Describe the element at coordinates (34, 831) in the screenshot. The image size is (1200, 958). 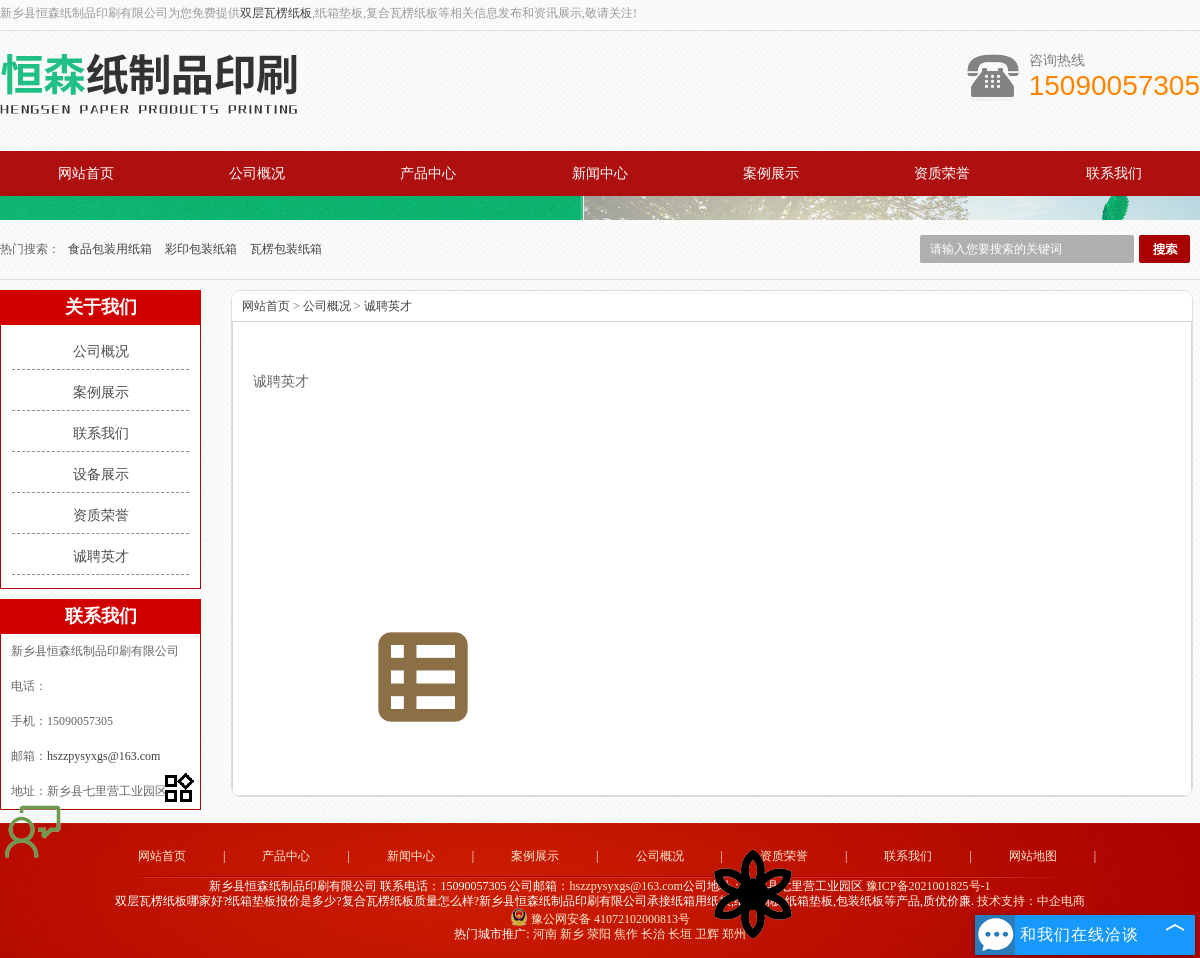
I see `submit feedback or comments` at that location.